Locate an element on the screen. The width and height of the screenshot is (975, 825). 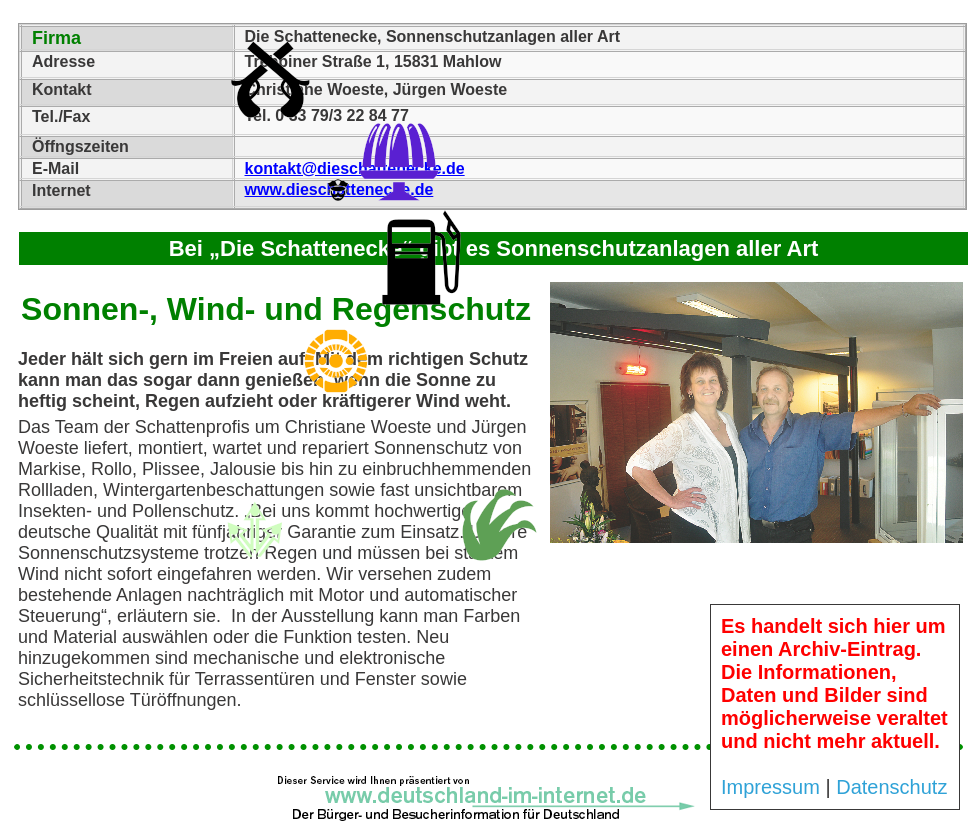
indicates branching paths or multiple outcomes is located at coordinates (254, 529).